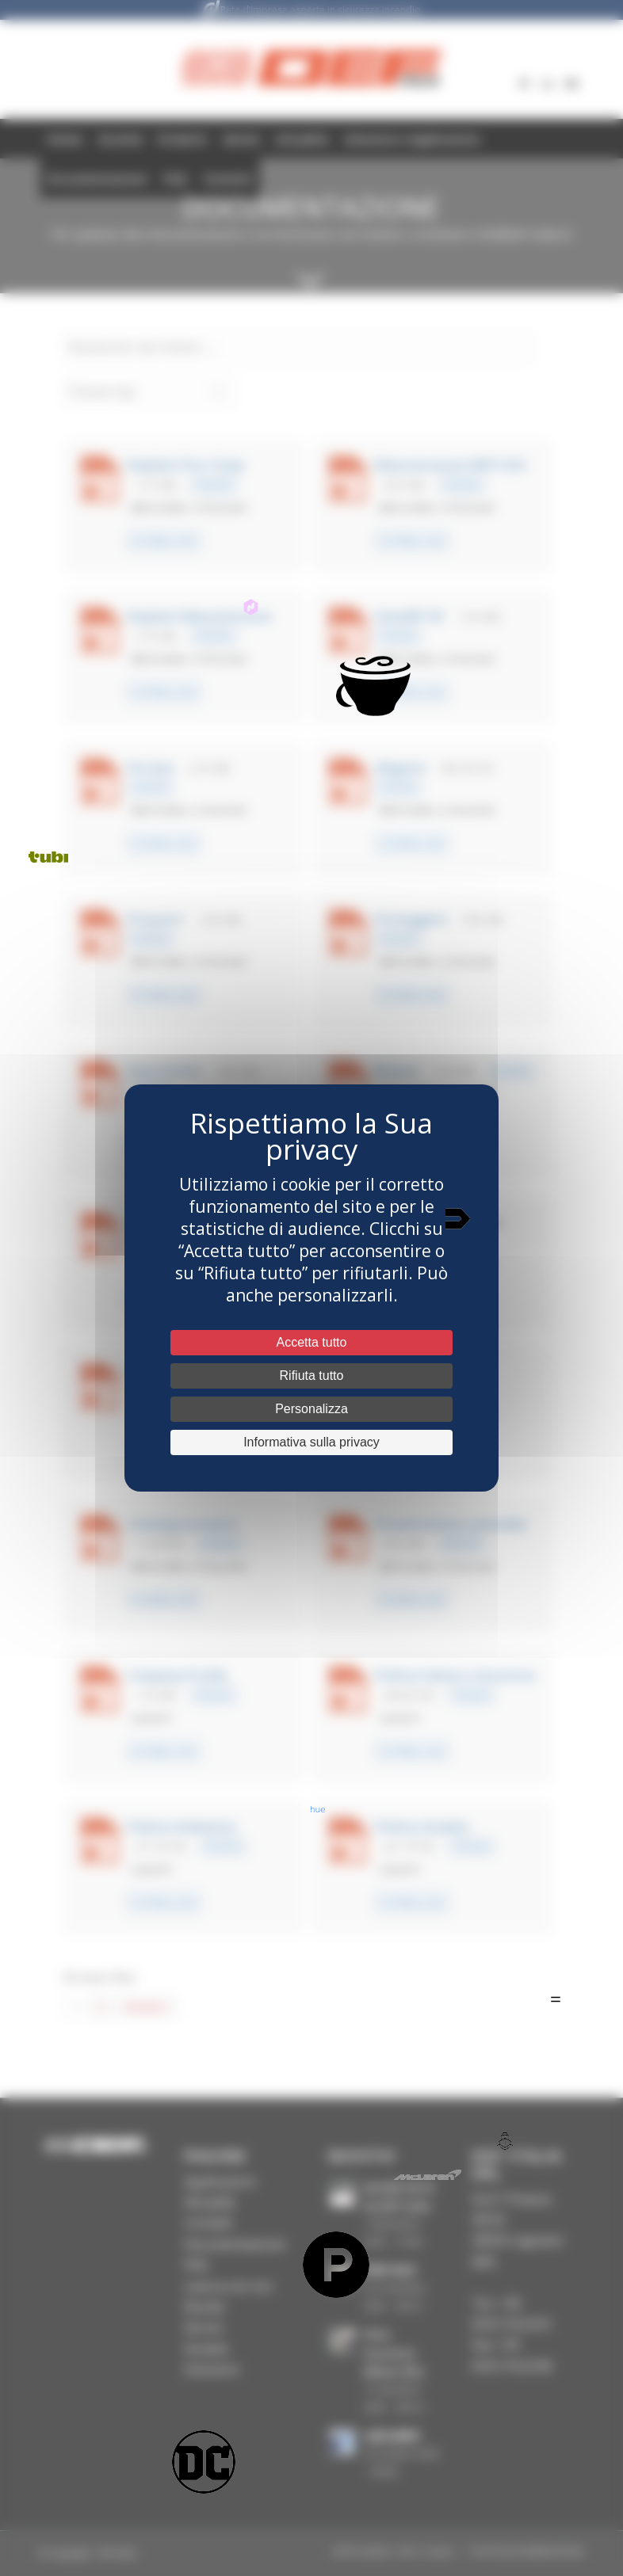  I want to click on open the tubi streaming app, so click(48, 857).